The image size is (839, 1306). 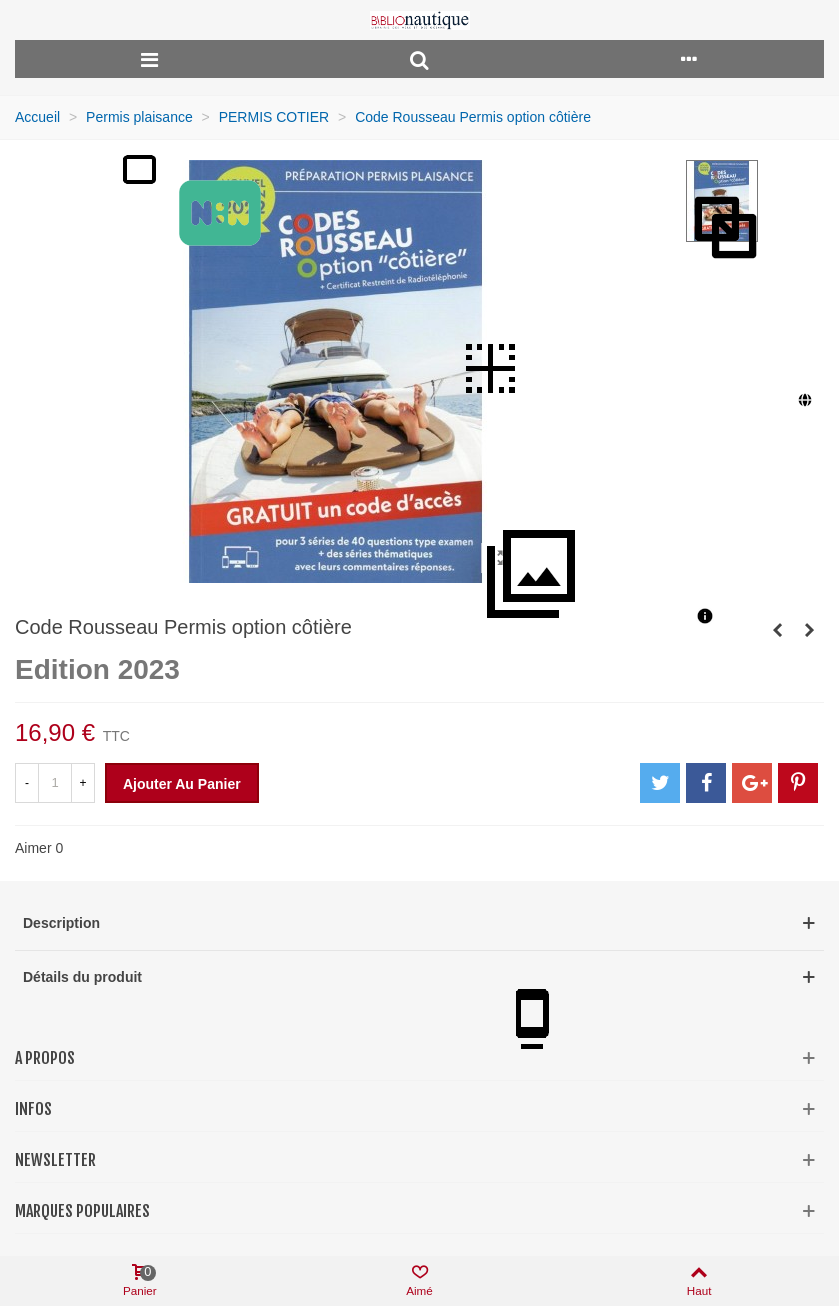 I want to click on access global or international settings, so click(x=805, y=400).